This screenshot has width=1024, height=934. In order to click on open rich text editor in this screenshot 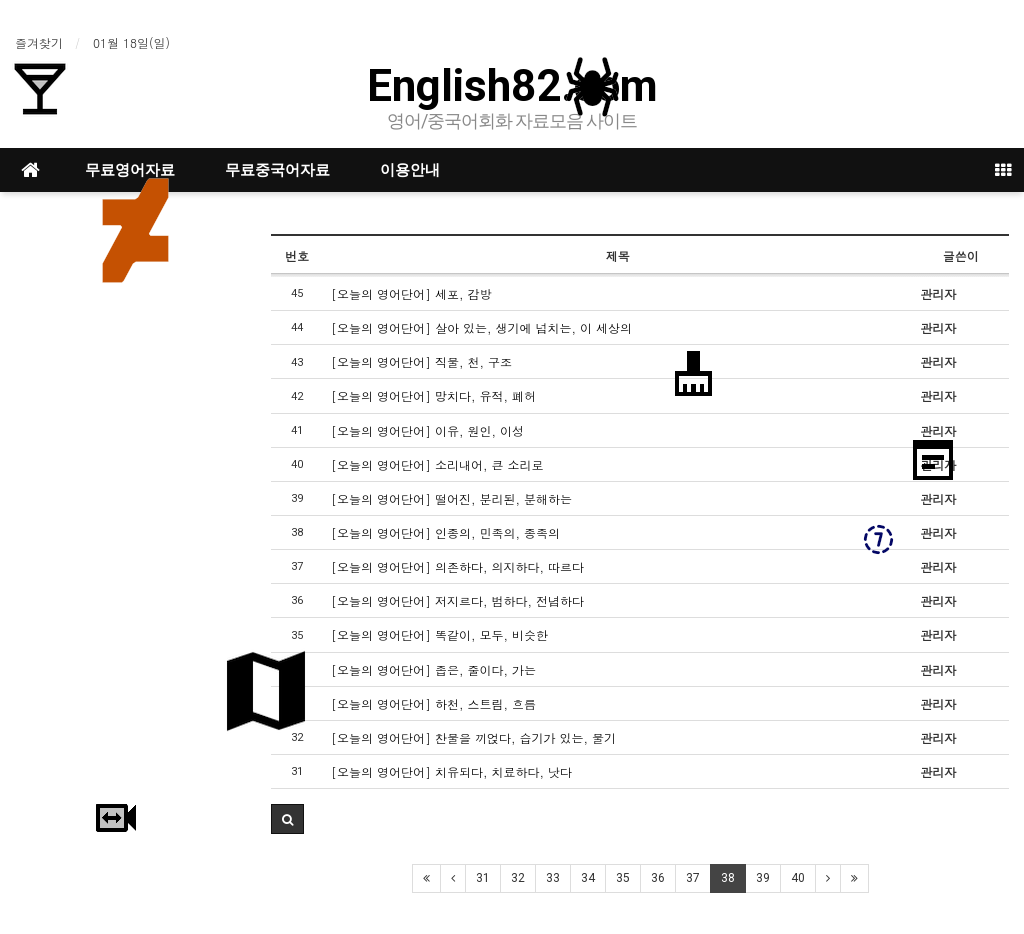, I will do `click(933, 460)`.